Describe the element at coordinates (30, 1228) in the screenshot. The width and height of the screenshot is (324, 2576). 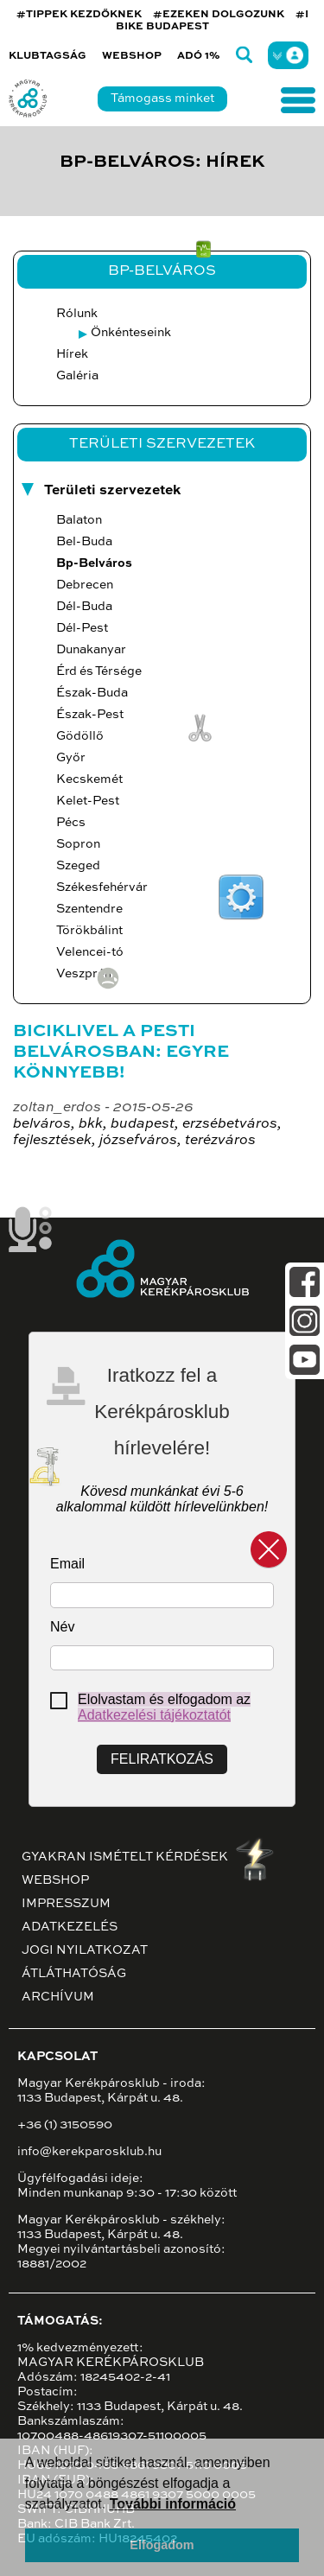
I see `indicates microphone input level is set to low` at that location.